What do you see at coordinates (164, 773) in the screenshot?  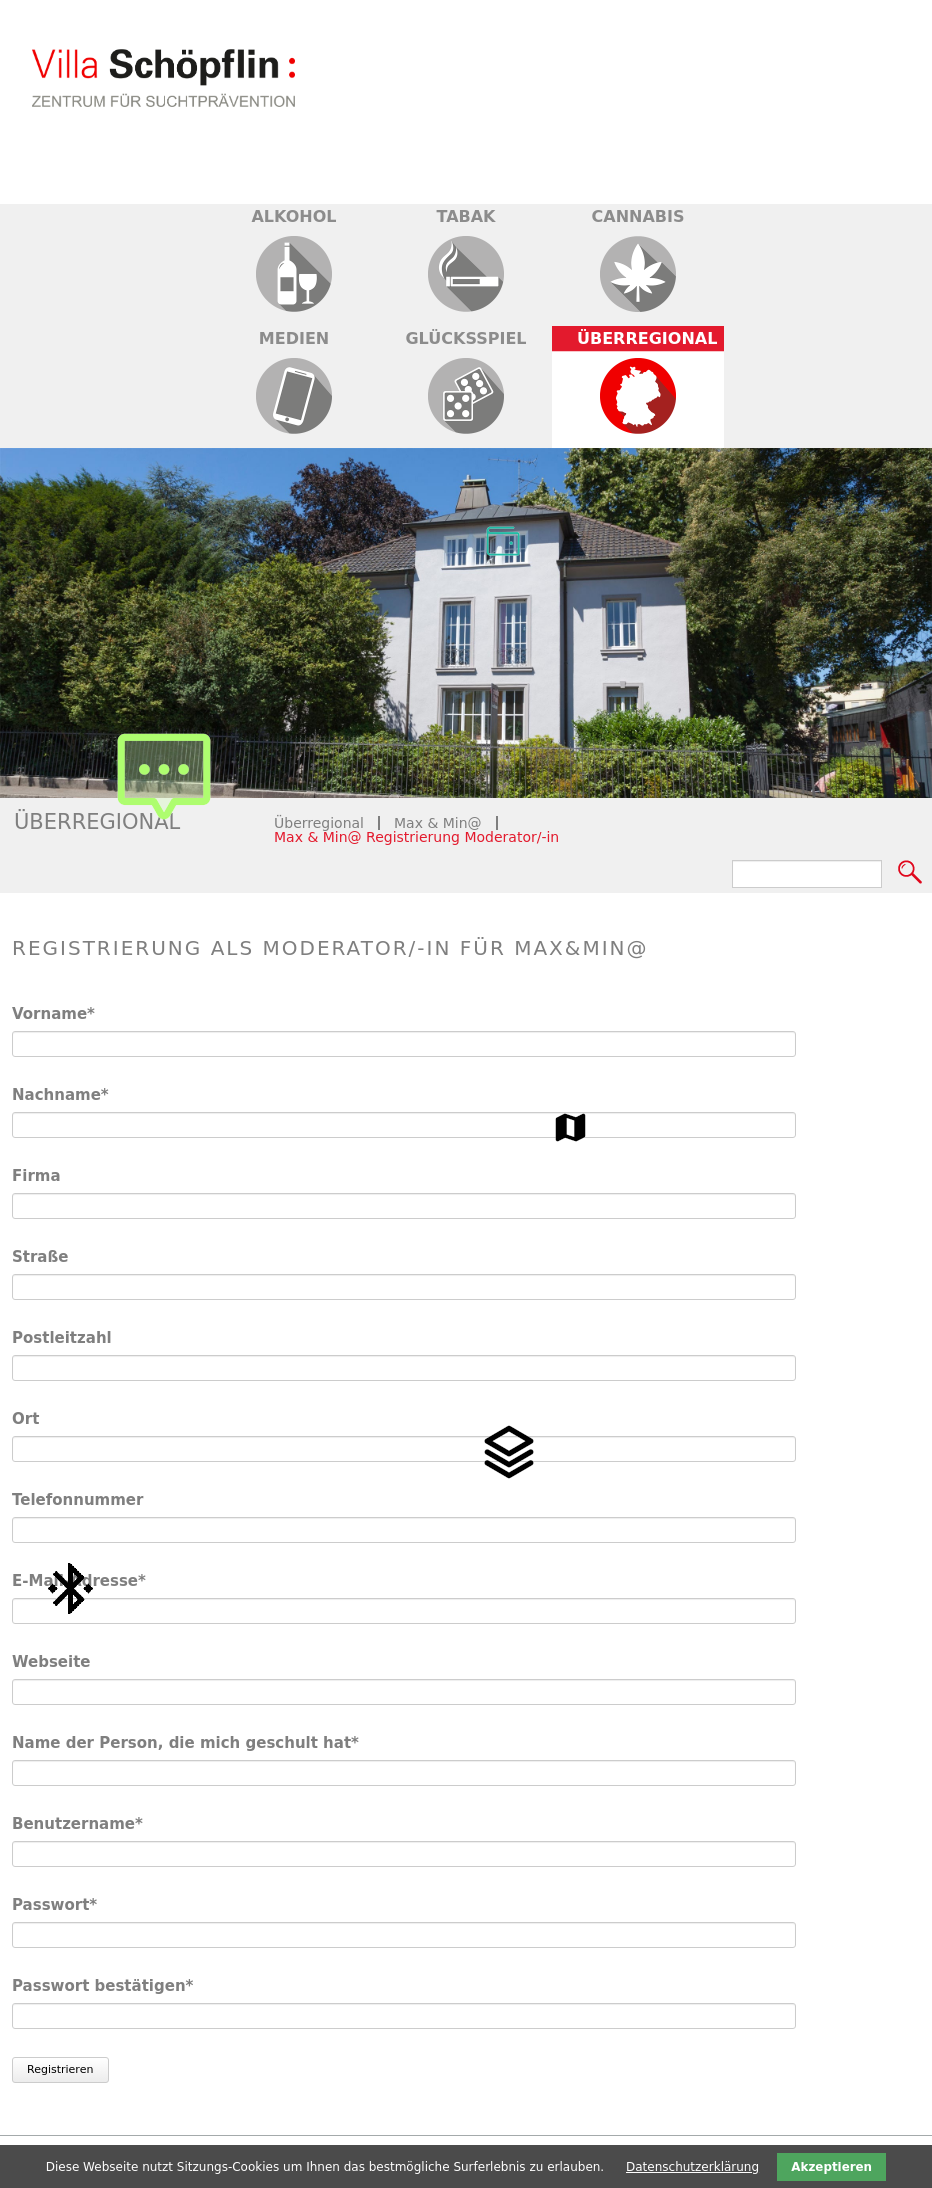 I see `open chat or messaging` at bounding box center [164, 773].